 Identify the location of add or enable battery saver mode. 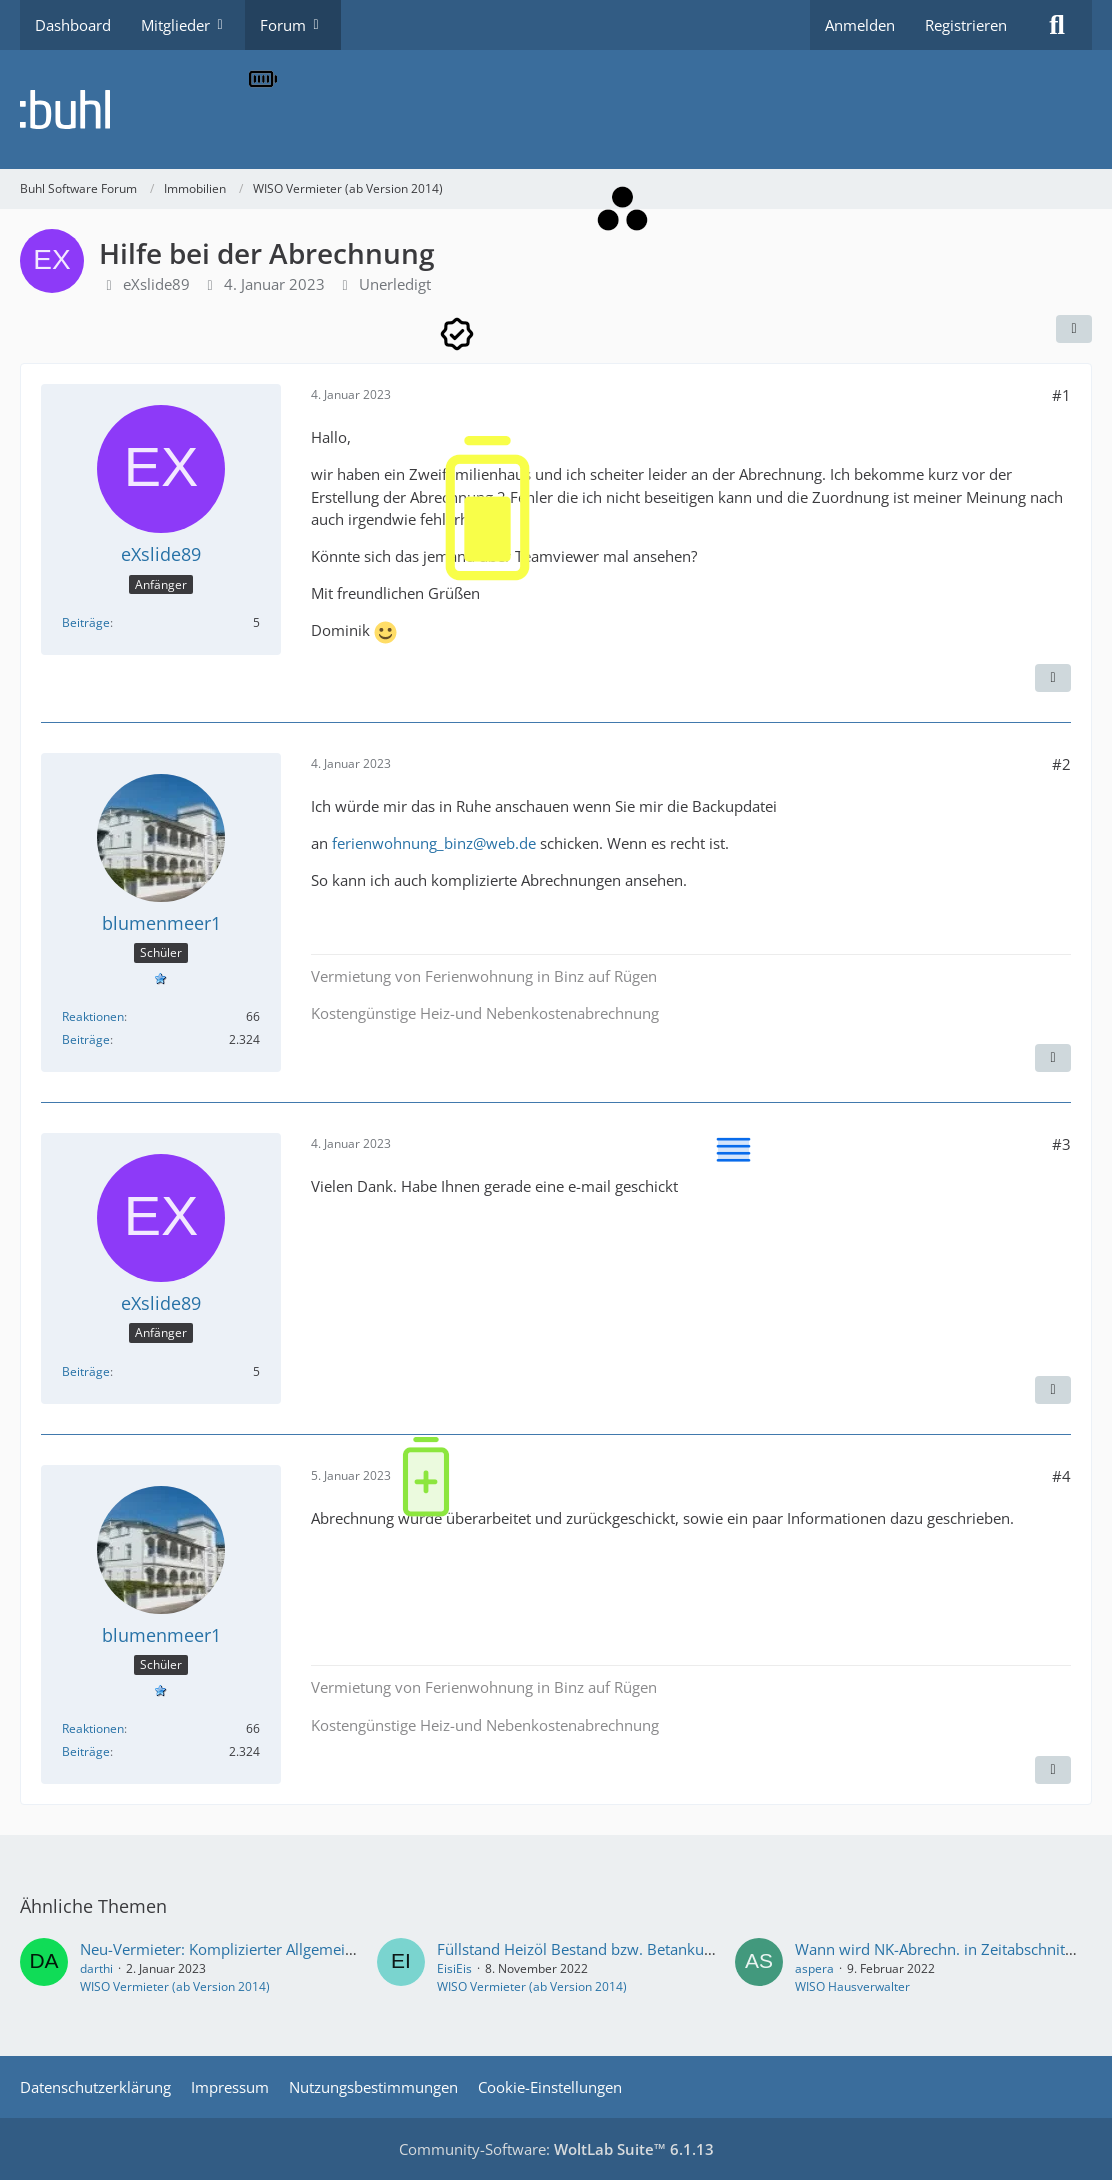
(426, 1478).